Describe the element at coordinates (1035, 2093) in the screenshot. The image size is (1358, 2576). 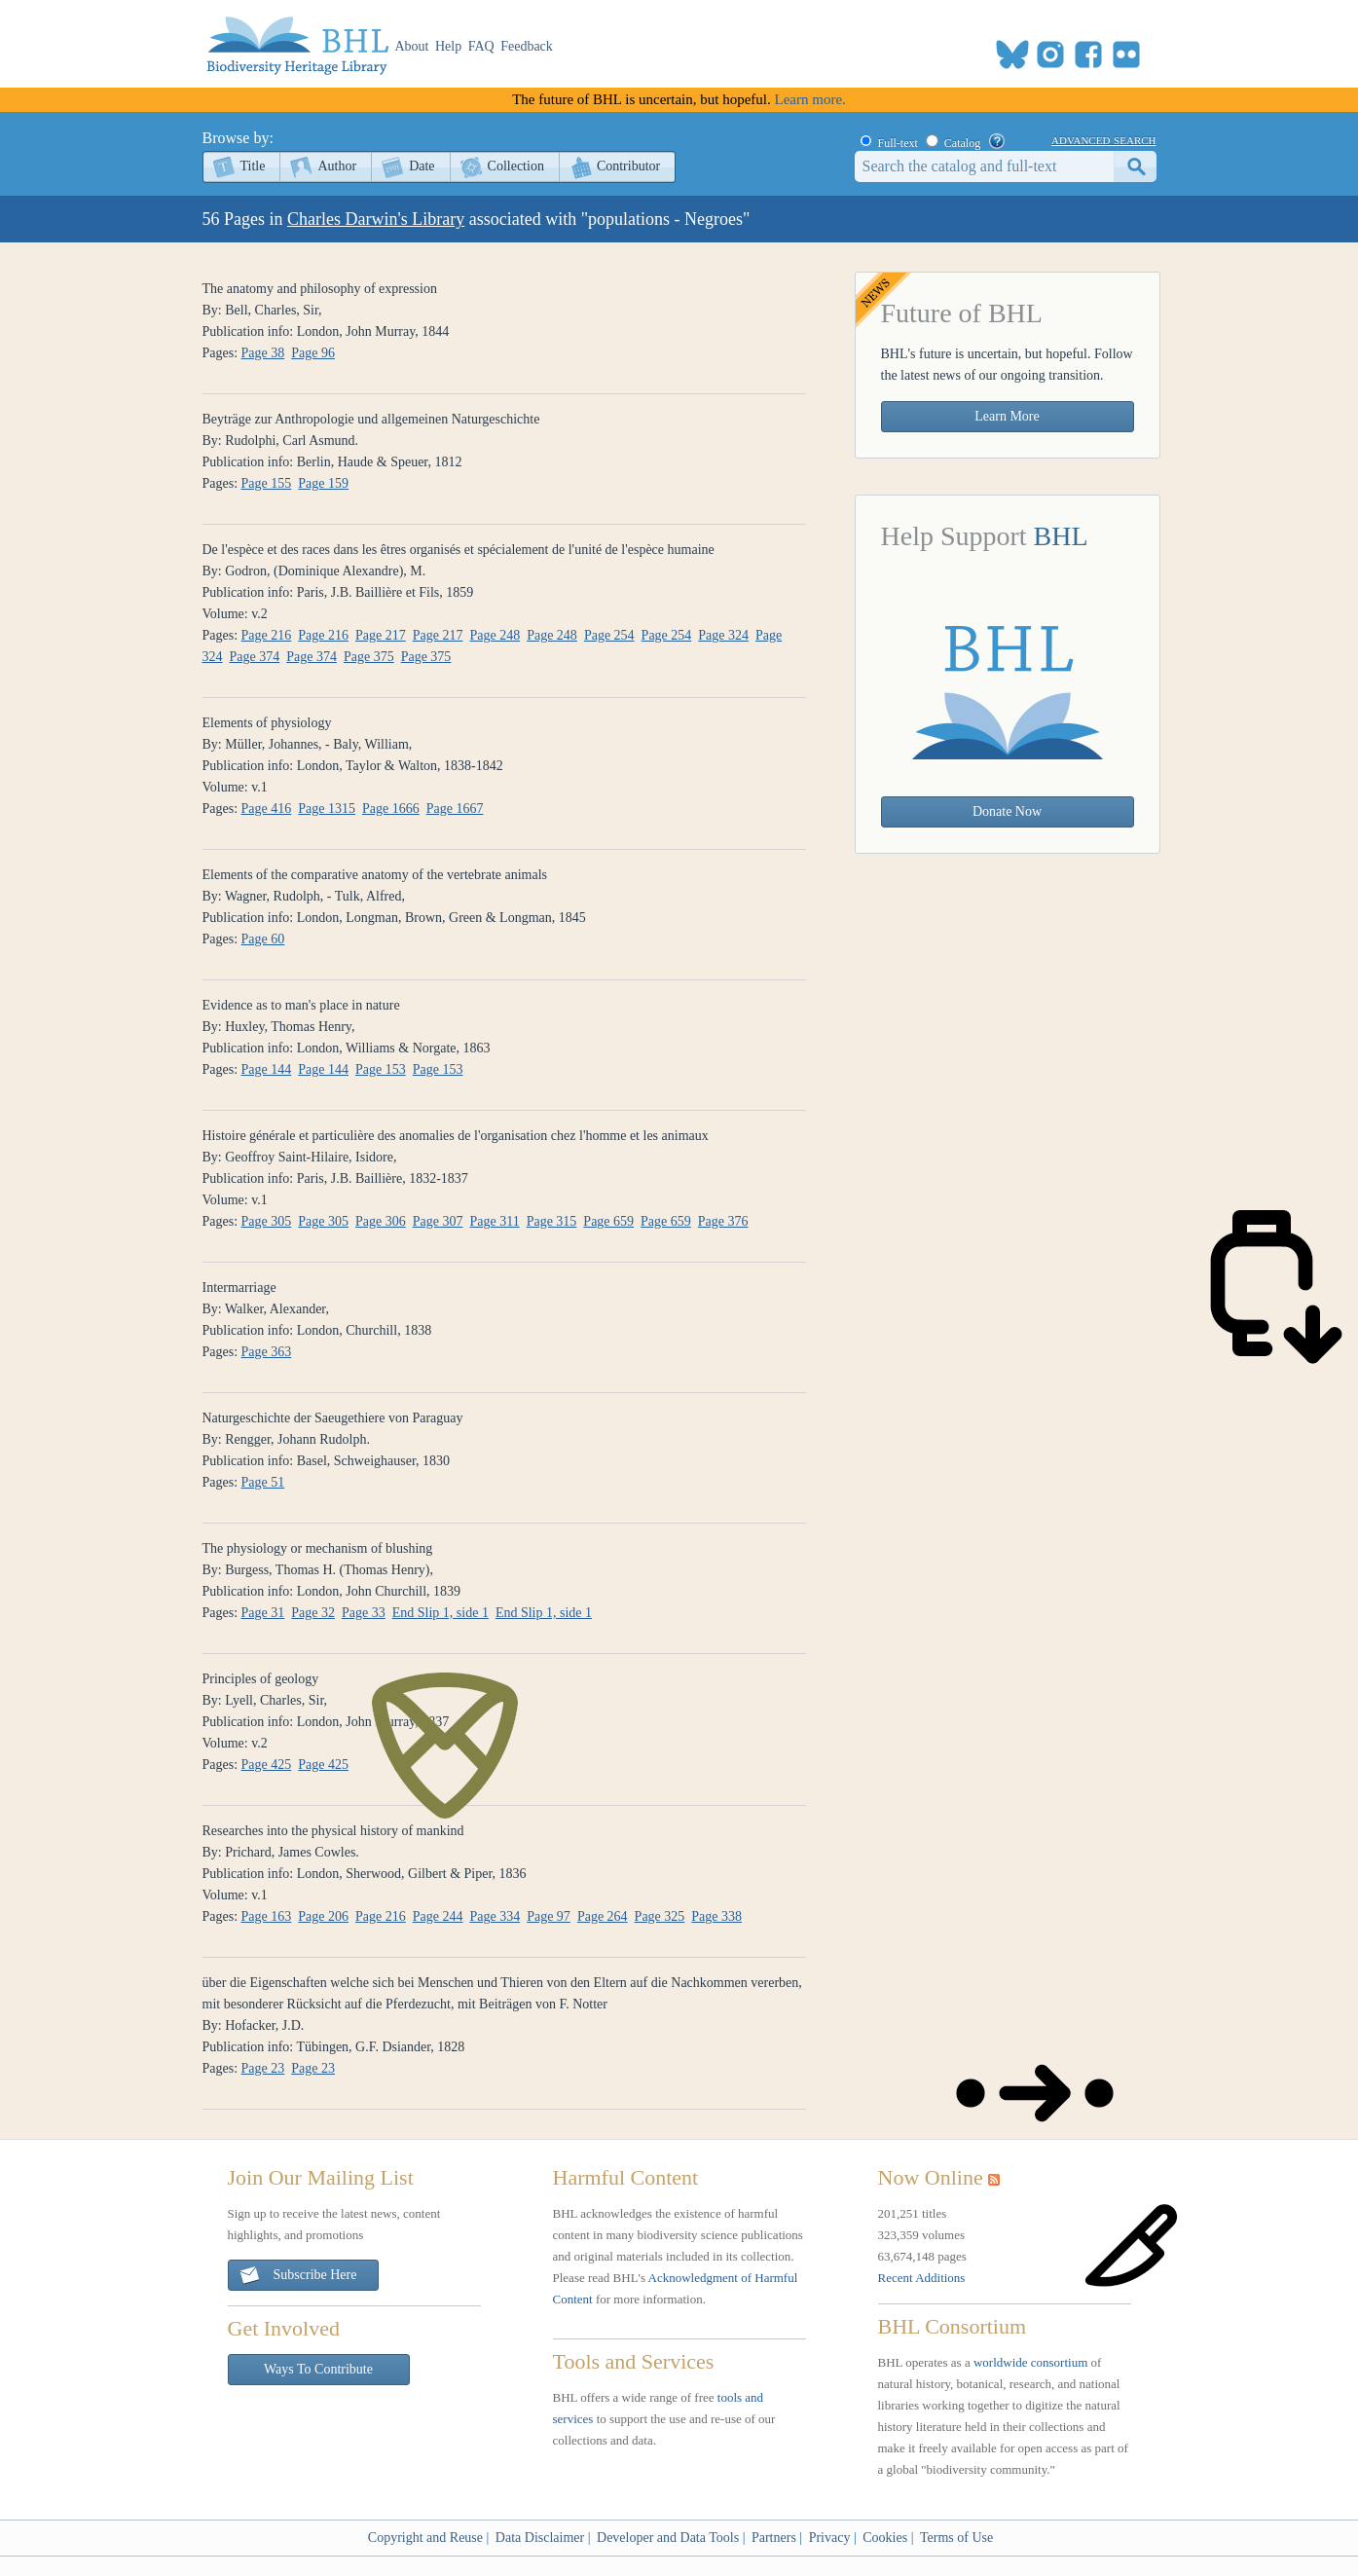
I see `open citymapper for transit directions` at that location.